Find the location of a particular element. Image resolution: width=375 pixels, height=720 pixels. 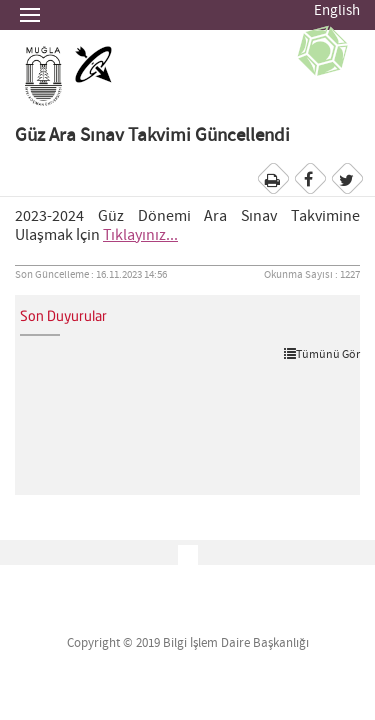

in-game premium currency or gems is located at coordinates (323, 51).